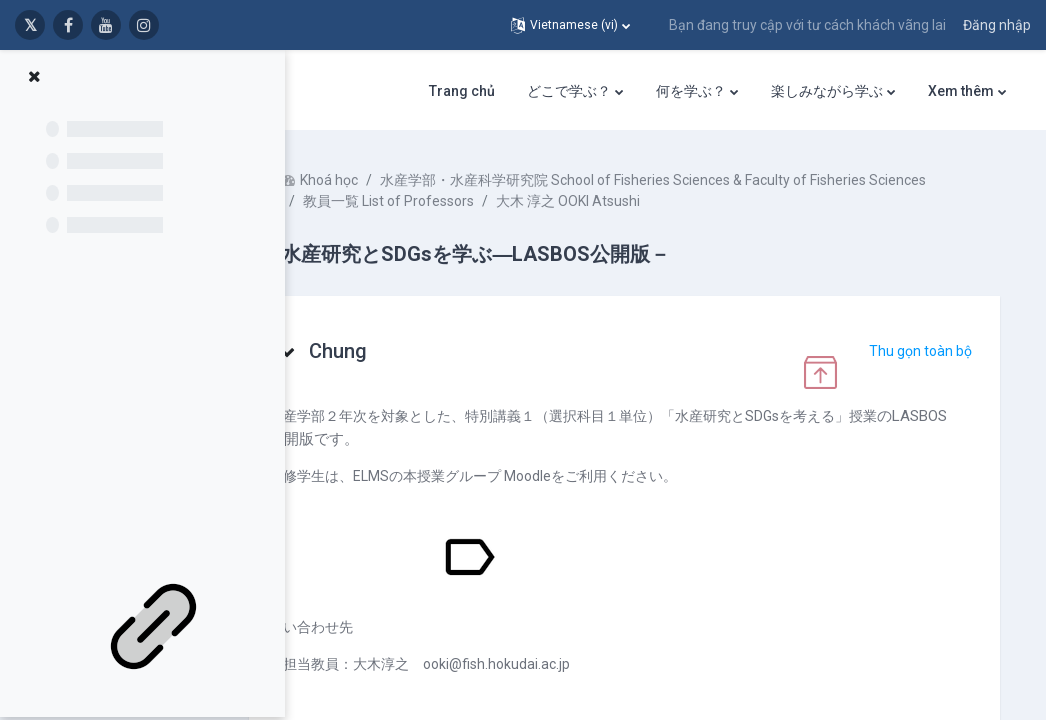 The image size is (1046, 720). Describe the element at coordinates (469, 557) in the screenshot. I see `add a label or tag to an item` at that location.